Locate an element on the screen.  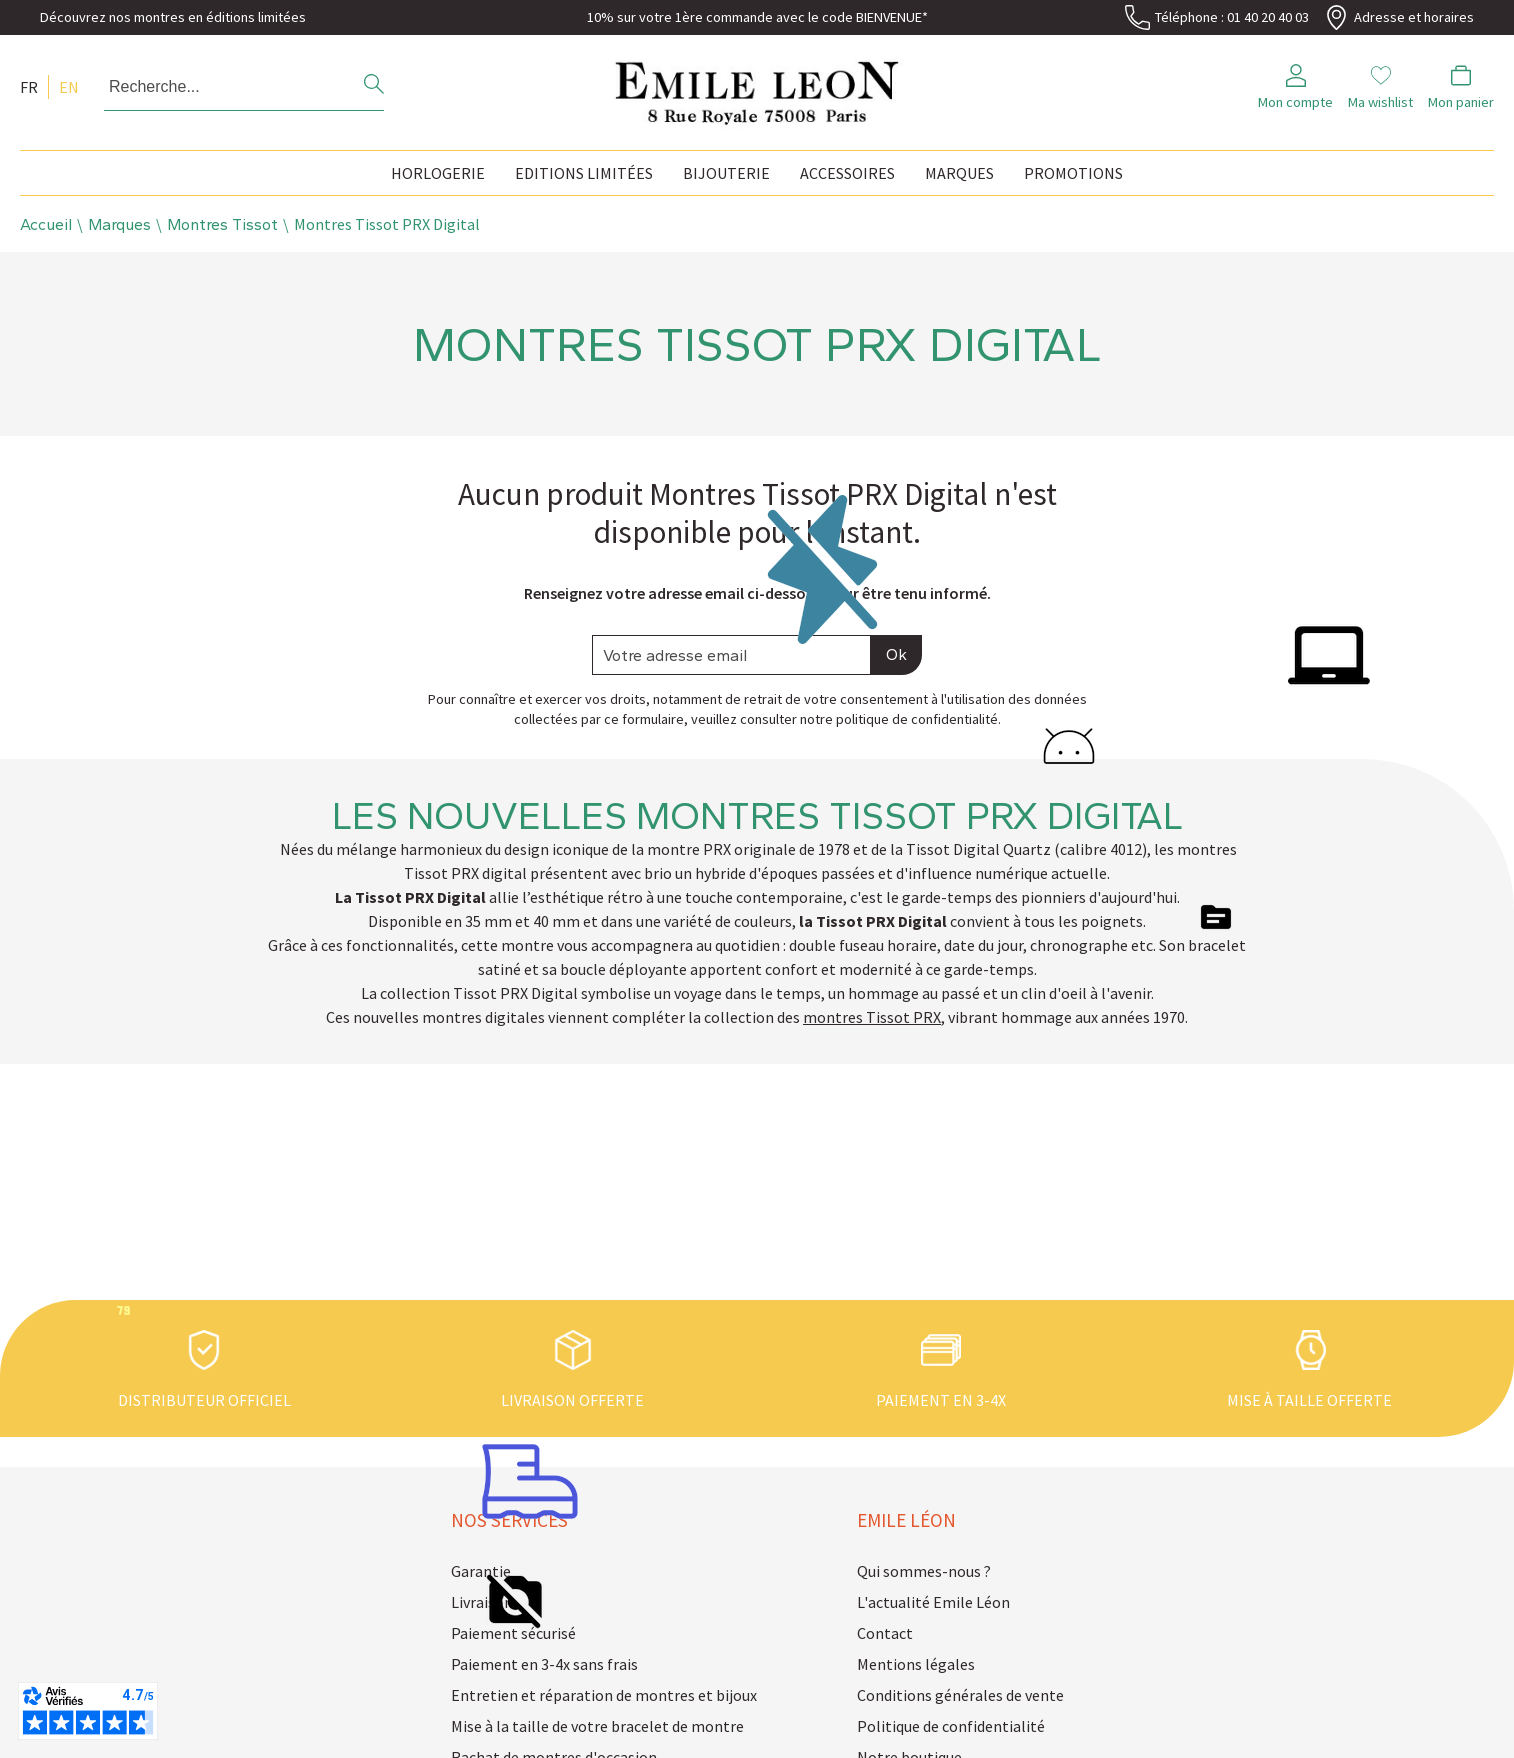
disable flash or quick actions is located at coordinates (822, 569).